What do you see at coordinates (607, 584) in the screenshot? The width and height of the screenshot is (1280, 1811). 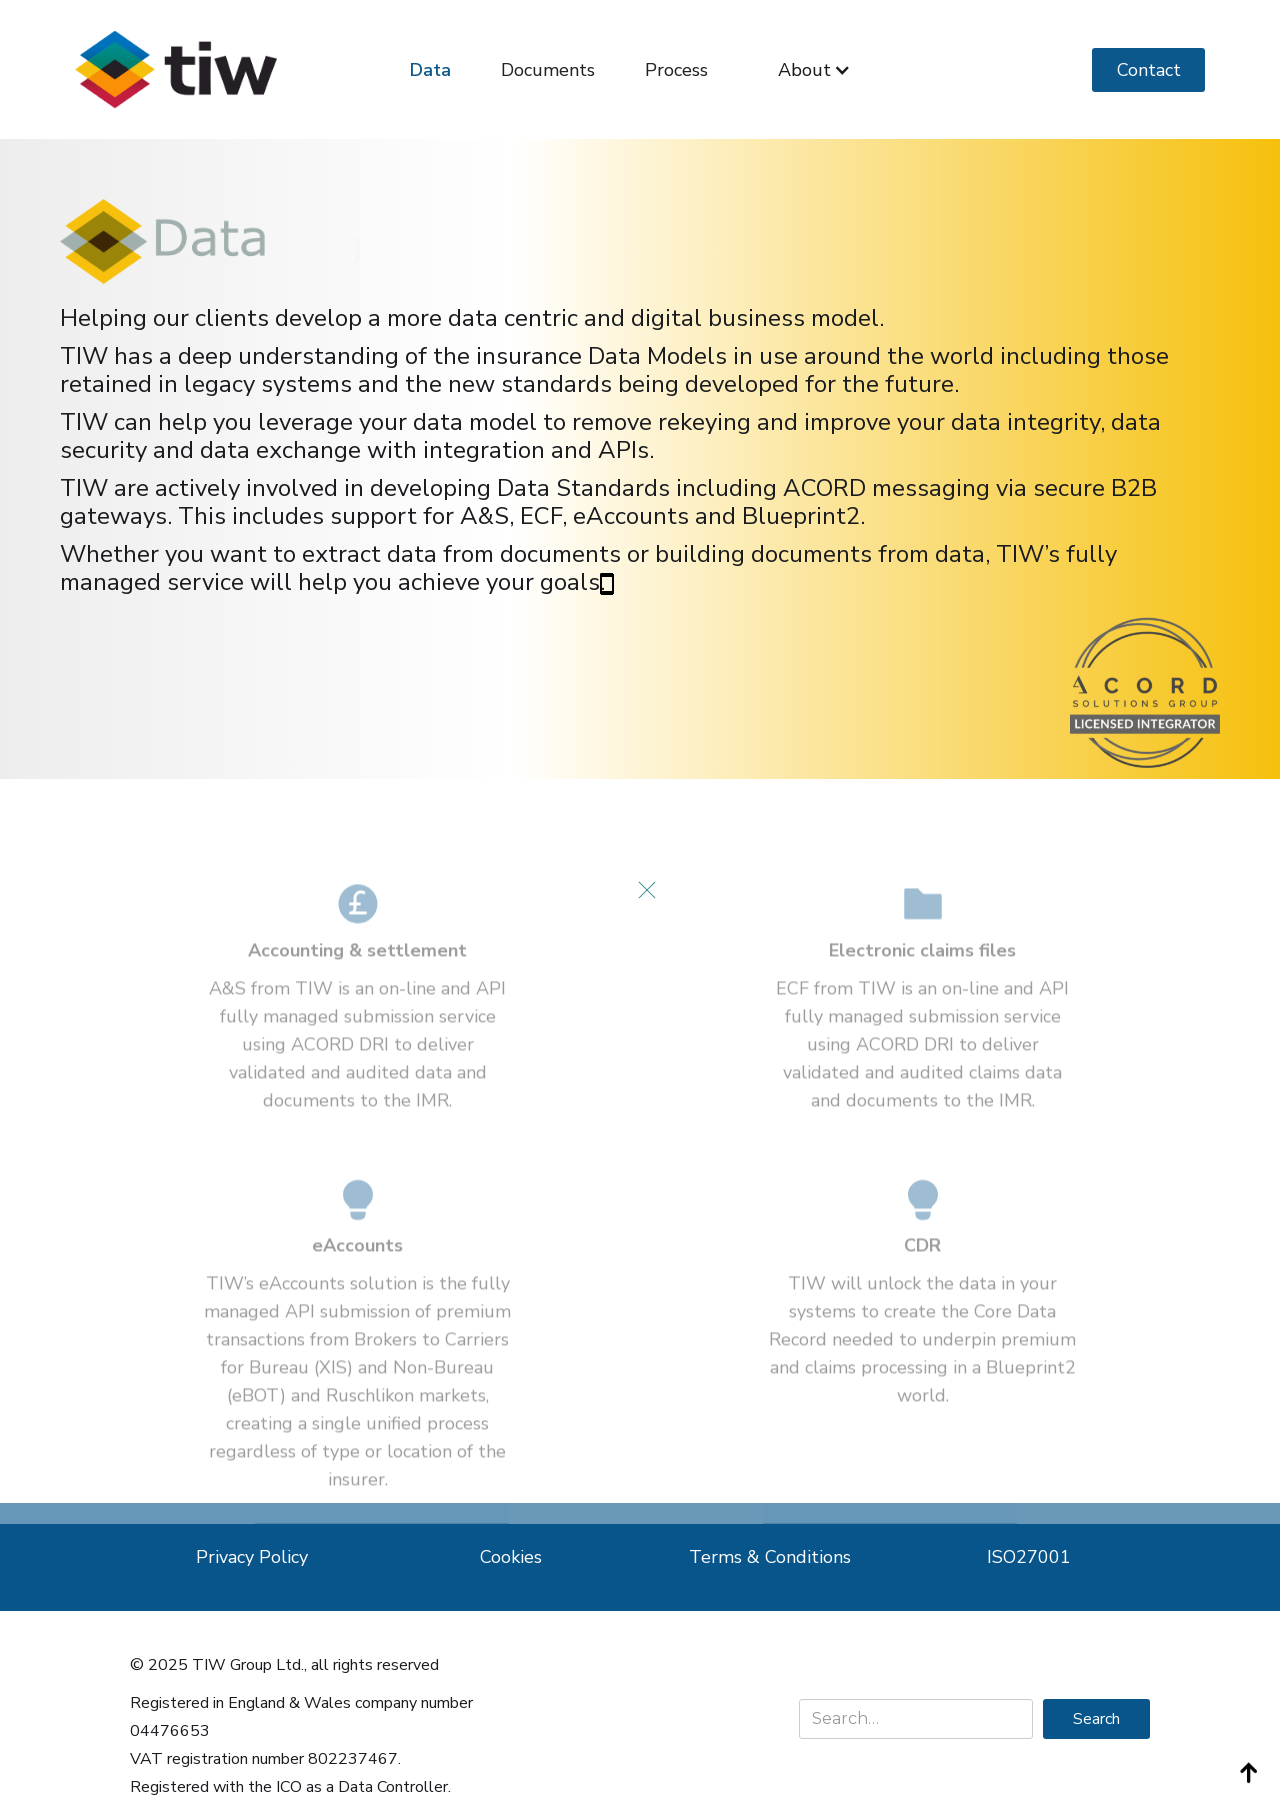 I see `view on mobile device` at bounding box center [607, 584].